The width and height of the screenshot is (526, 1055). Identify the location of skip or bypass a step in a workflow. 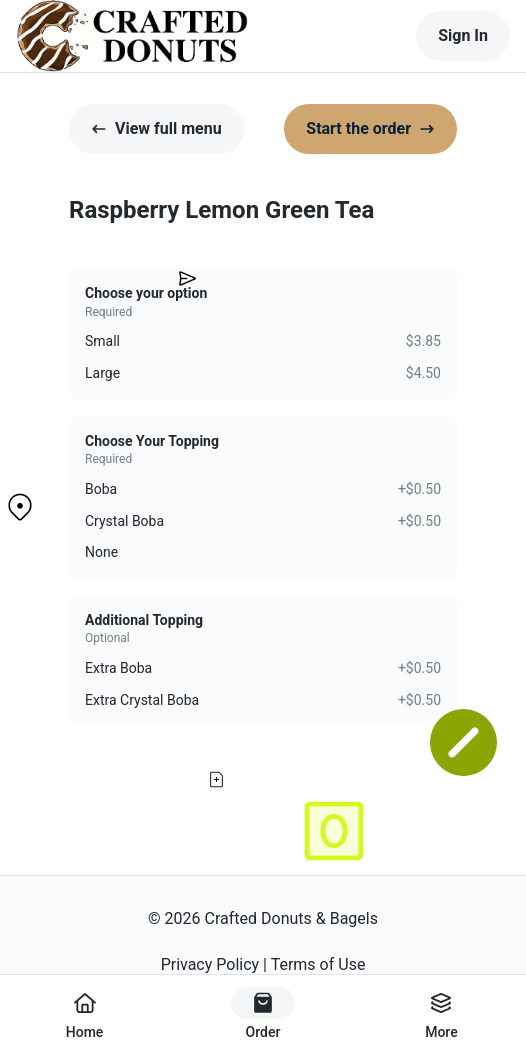
(463, 742).